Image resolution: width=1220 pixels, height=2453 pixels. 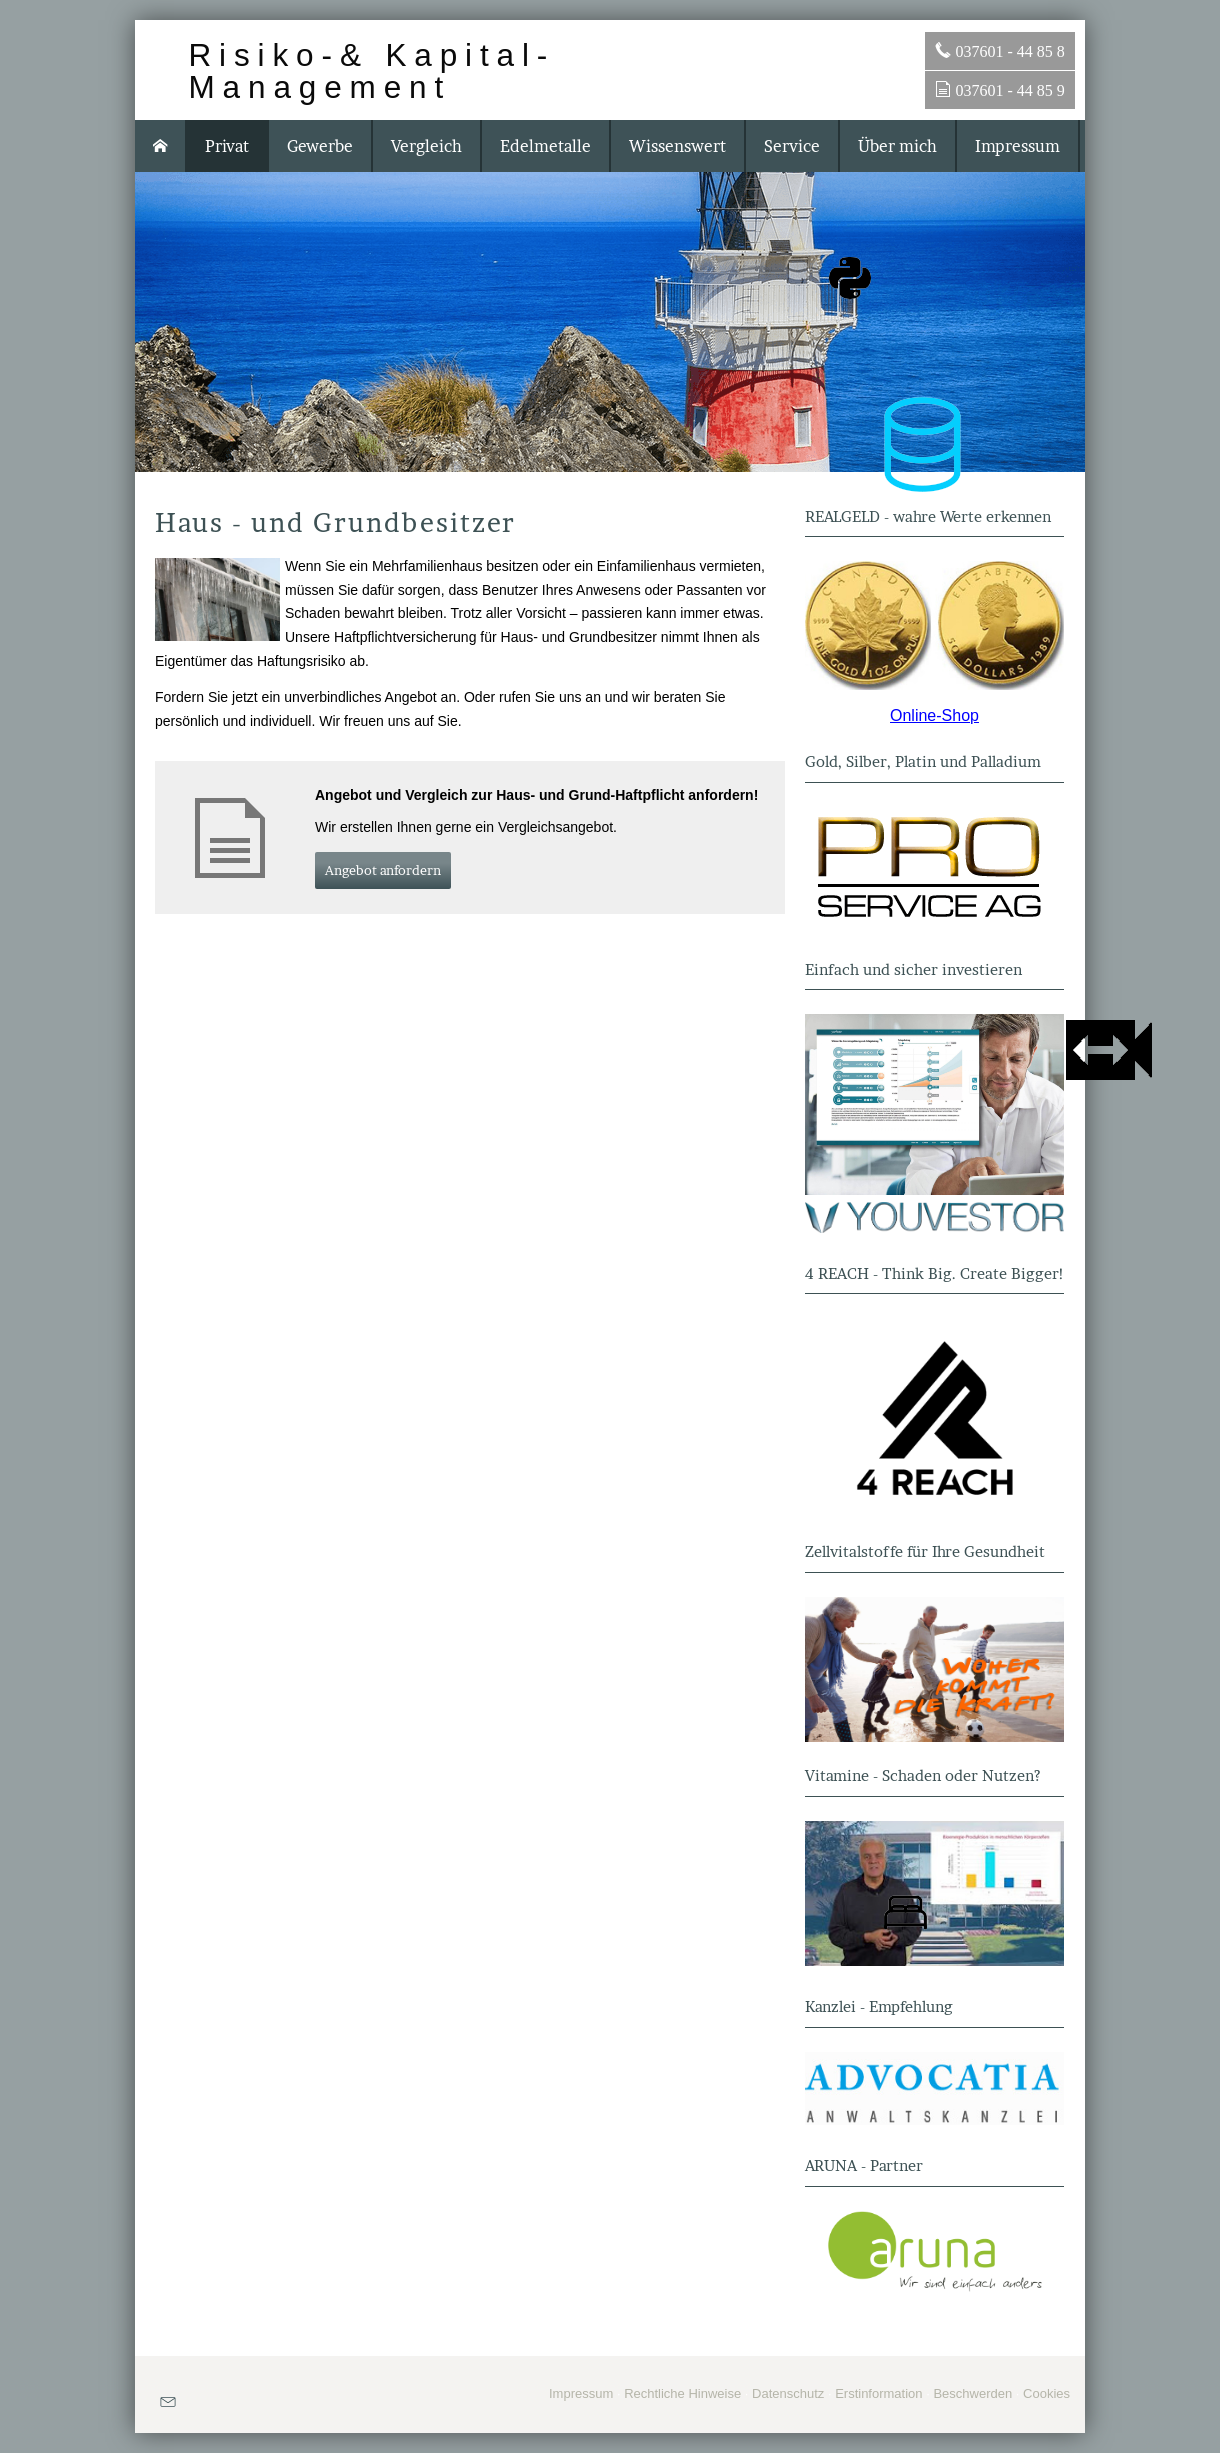 What do you see at coordinates (850, 278) in the screenshot?
I see `indicates python programming language support` at bounding box center [850, 278].